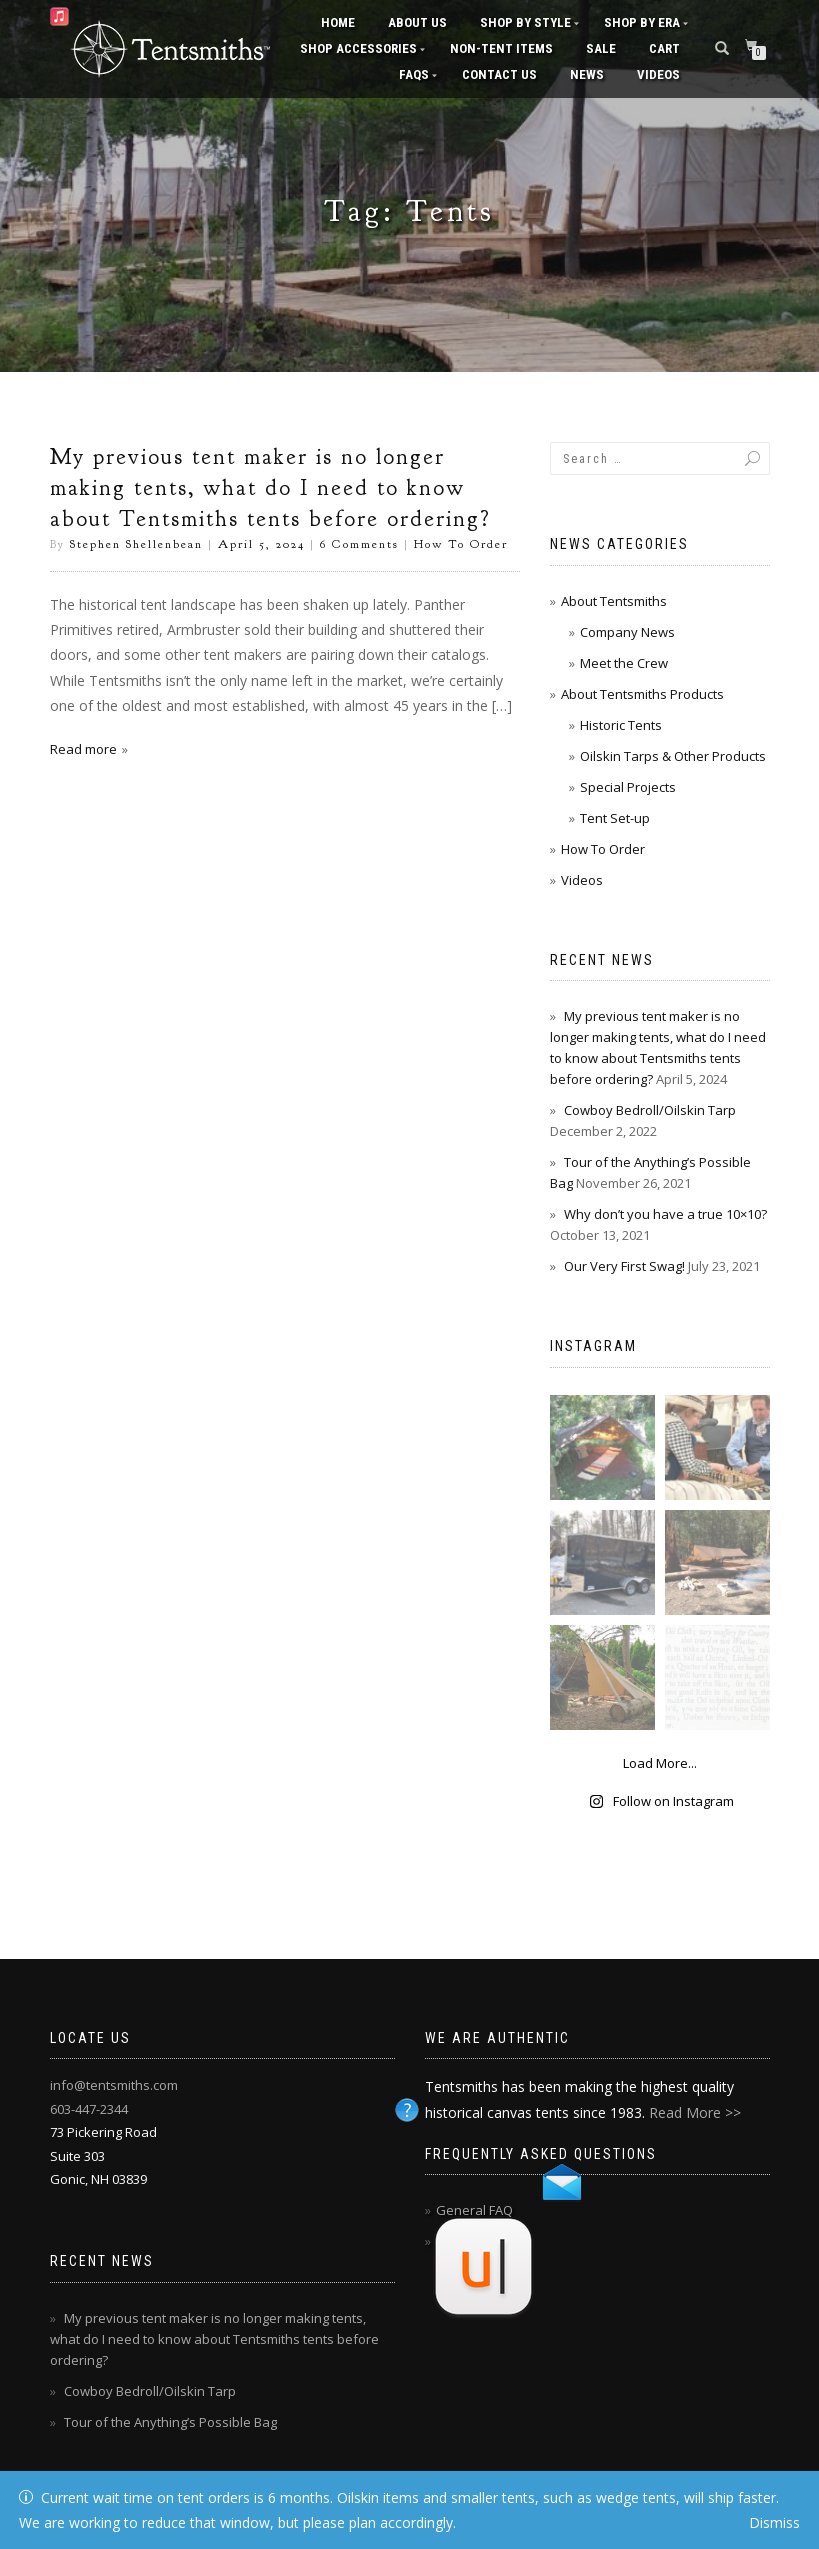  I want to click on open uberwriter text editor app, so click(483, 2266).